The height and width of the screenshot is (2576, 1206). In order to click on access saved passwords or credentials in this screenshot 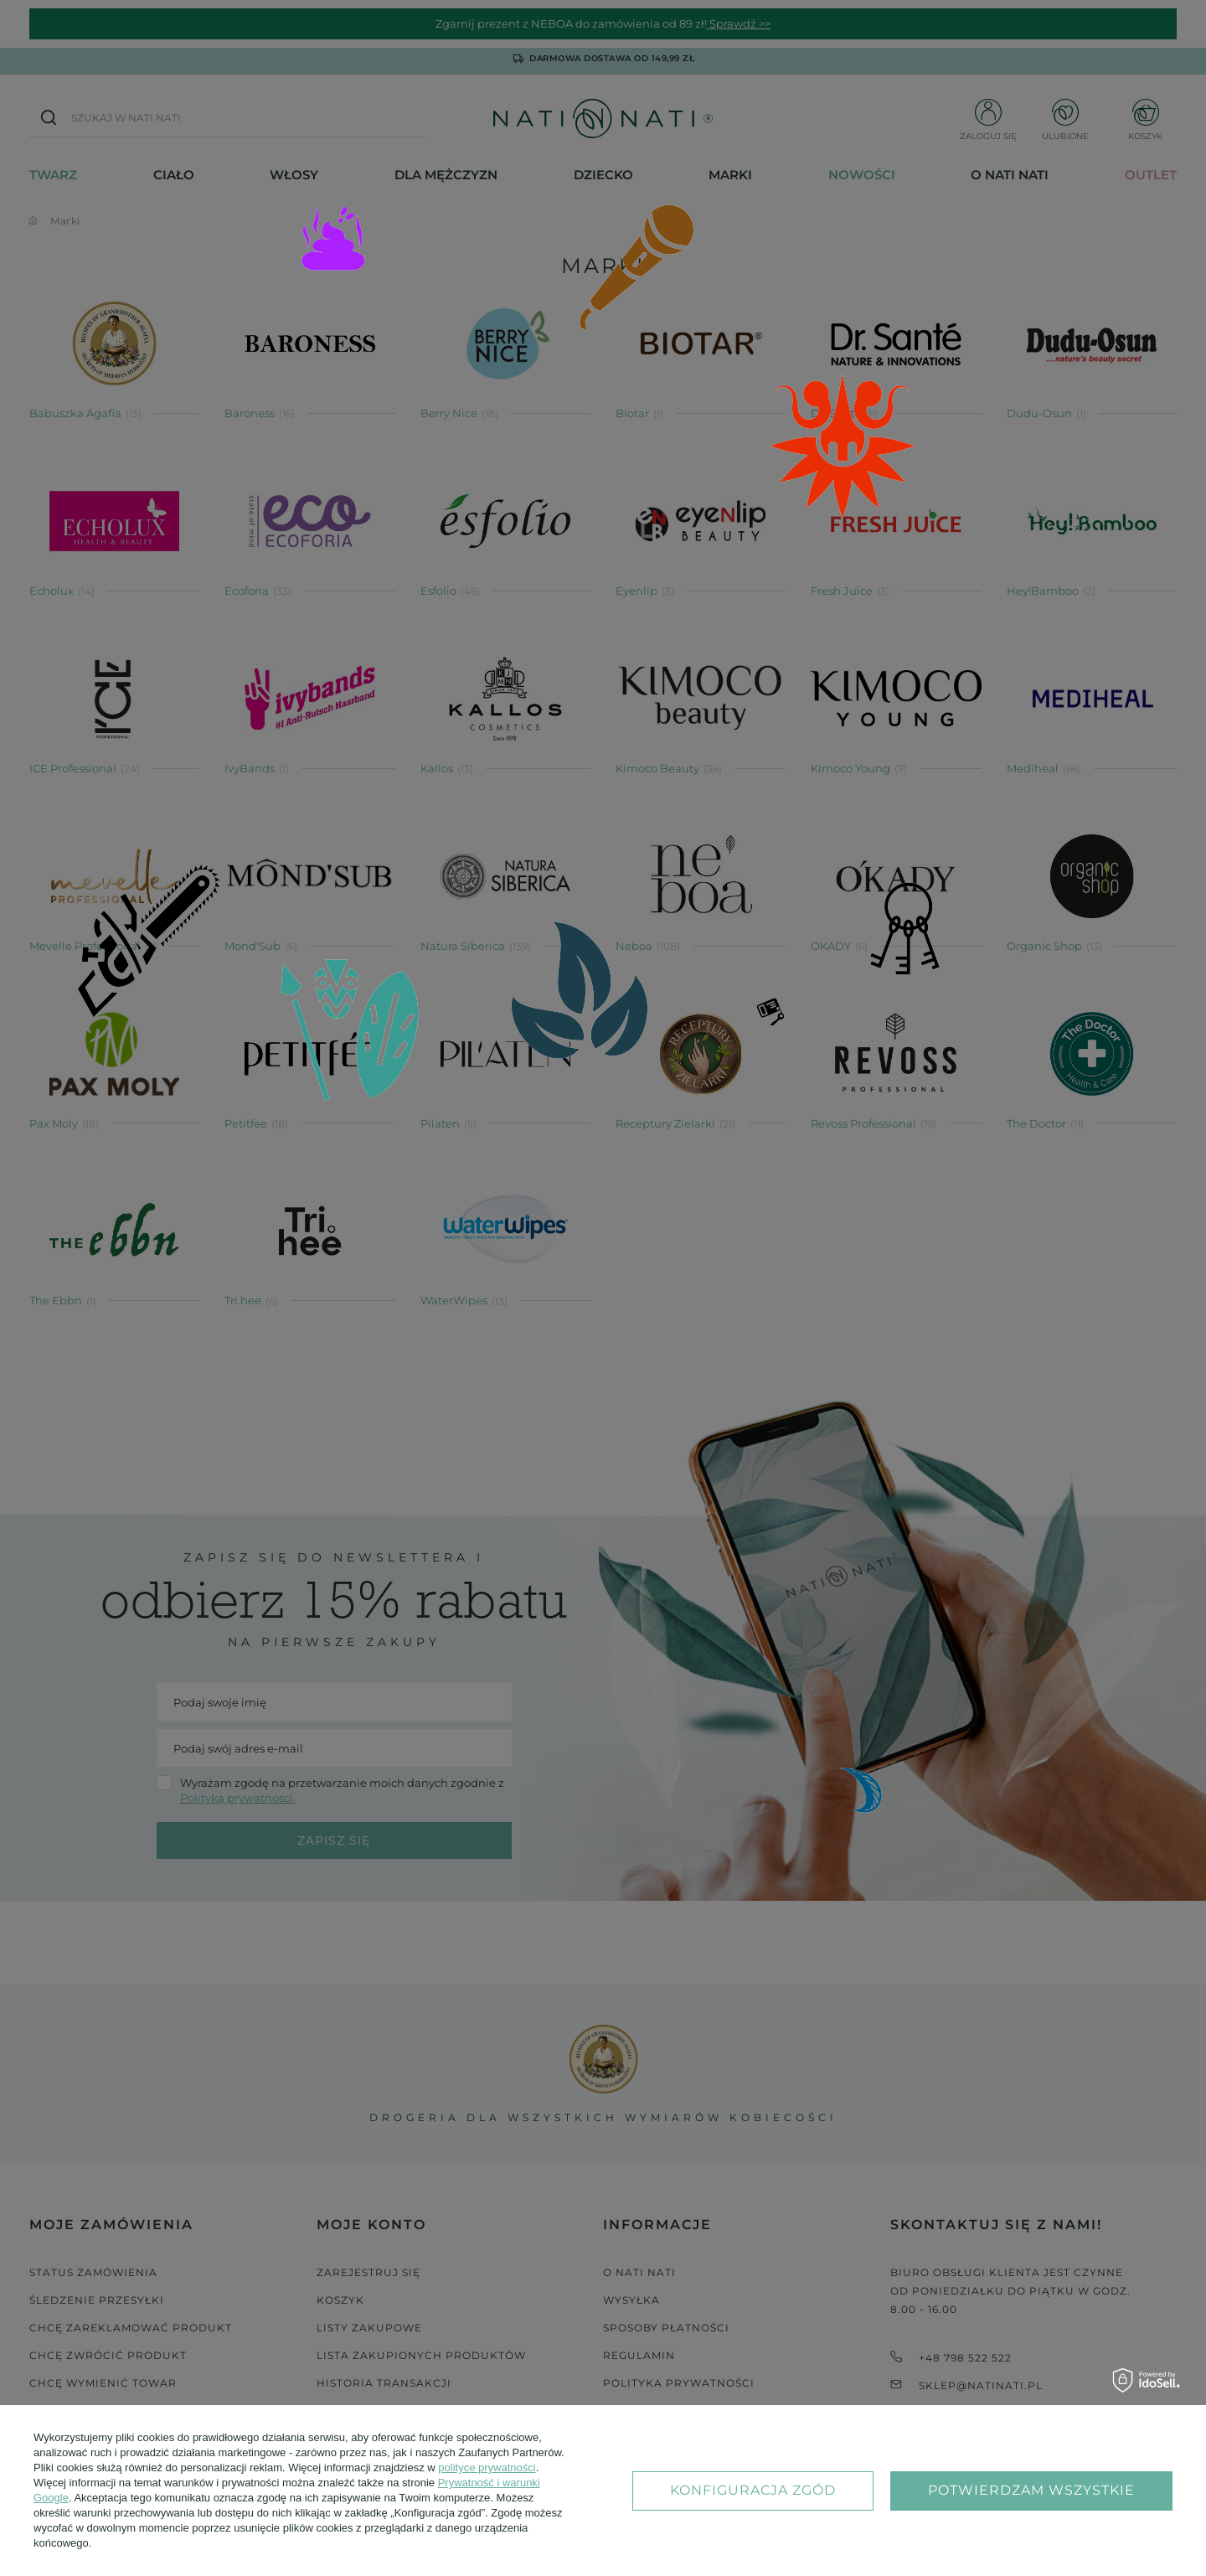, I will do `click(904, 928)`.